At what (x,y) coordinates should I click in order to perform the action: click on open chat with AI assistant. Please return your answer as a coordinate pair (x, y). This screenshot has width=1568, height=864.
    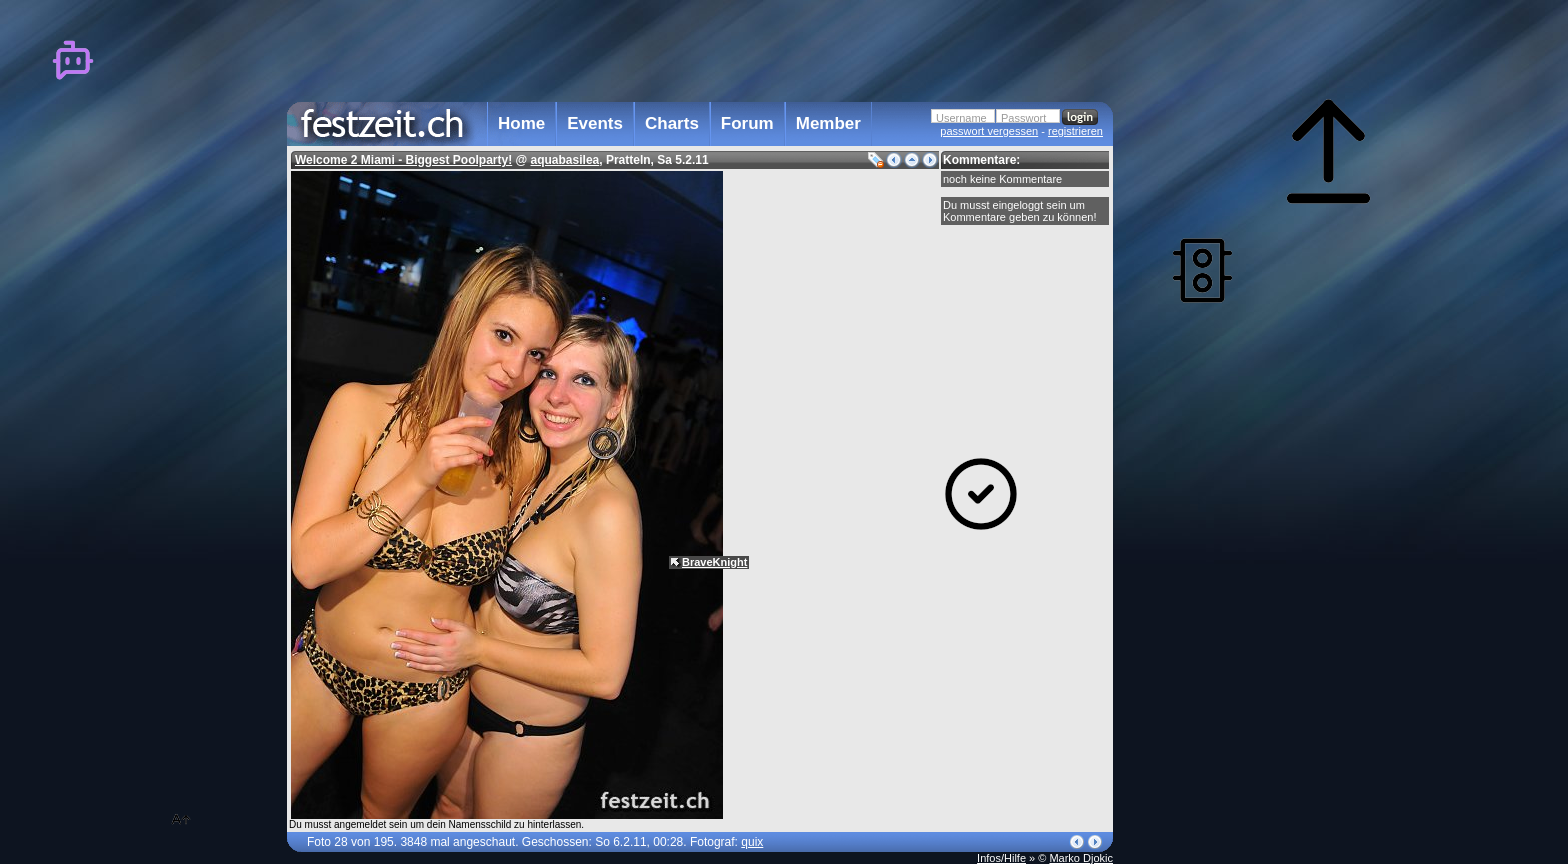
    Looking at the image, I should click on (73, 61).